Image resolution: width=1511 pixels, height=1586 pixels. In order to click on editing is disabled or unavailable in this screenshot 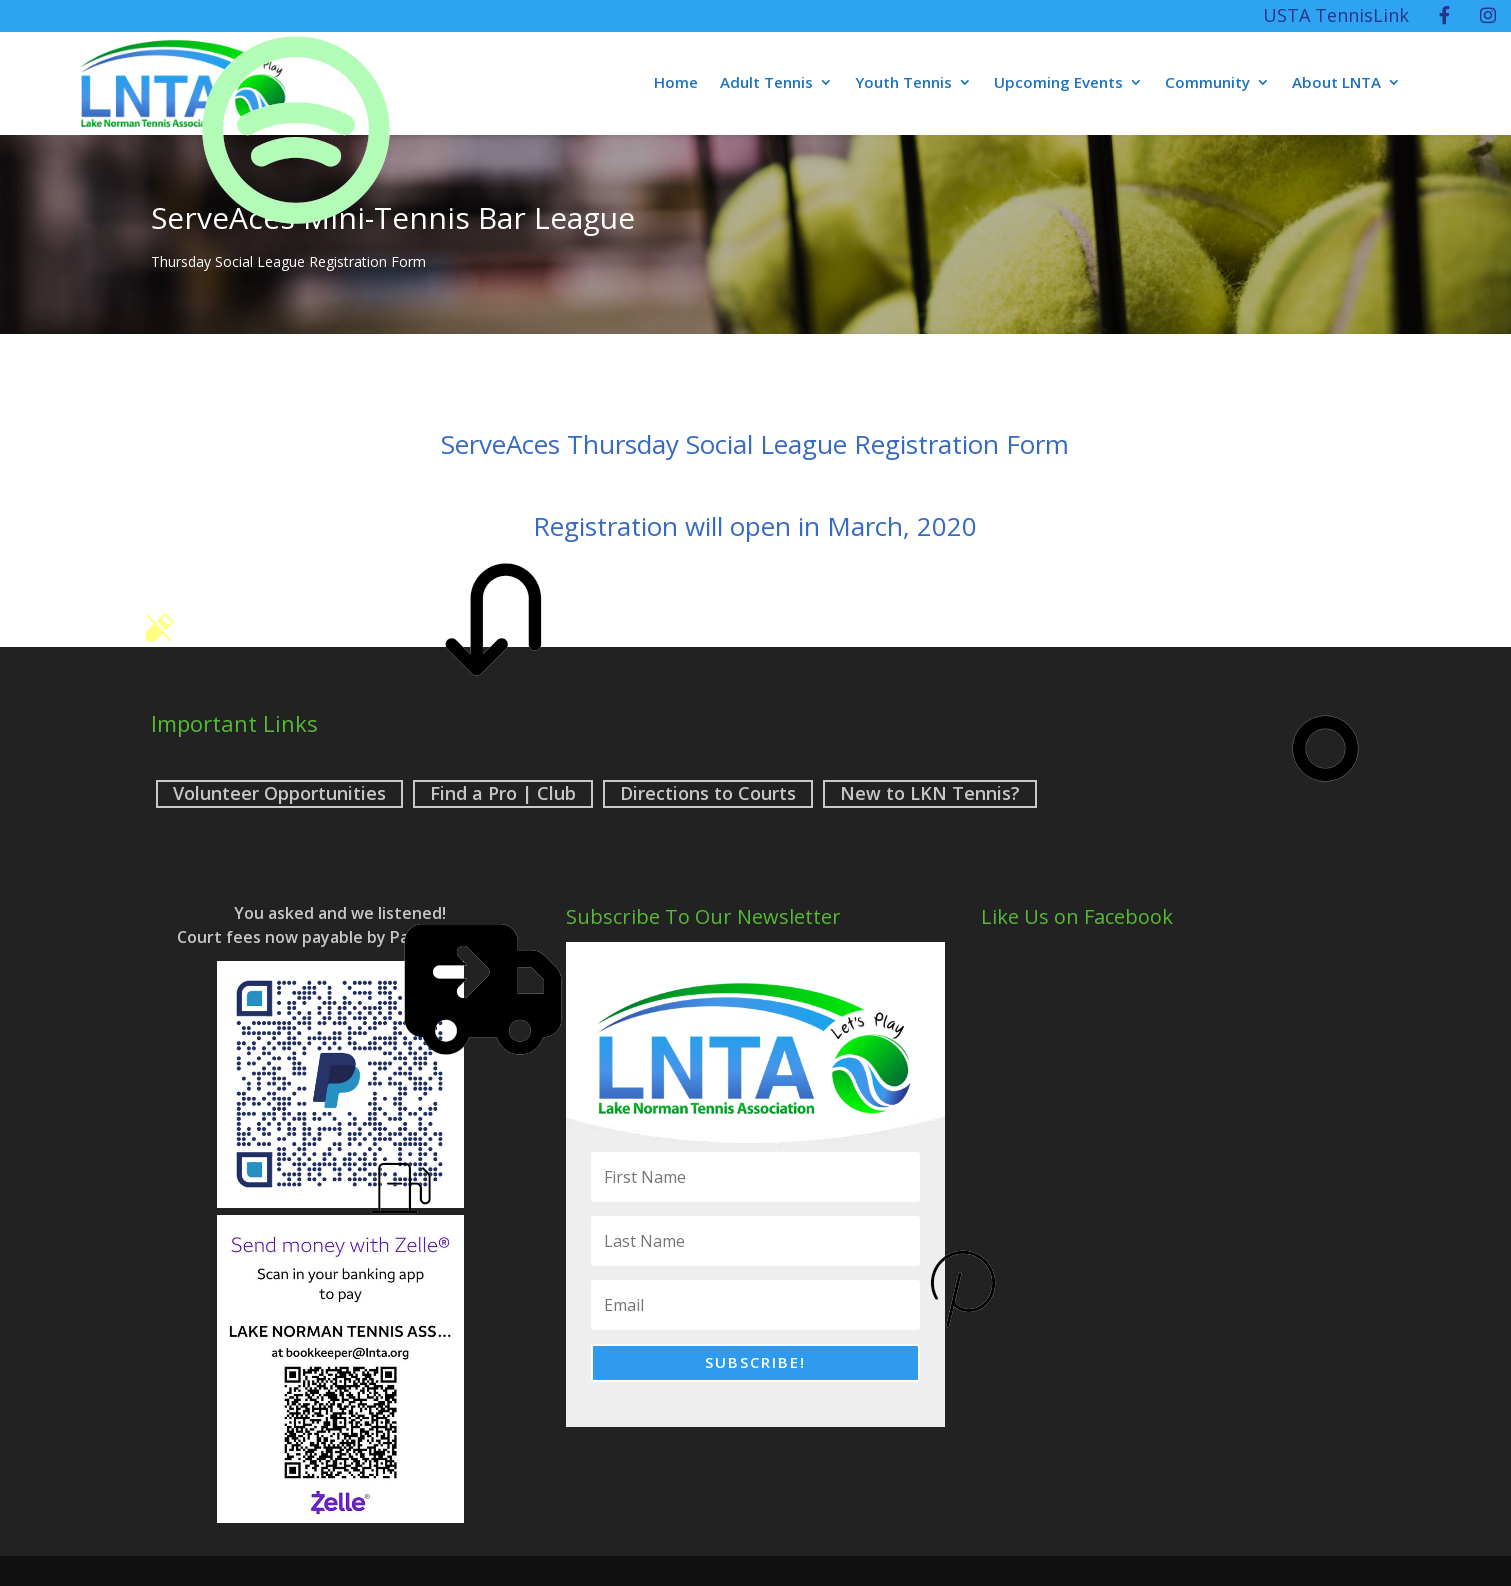, I will do `click(159, 628)`.